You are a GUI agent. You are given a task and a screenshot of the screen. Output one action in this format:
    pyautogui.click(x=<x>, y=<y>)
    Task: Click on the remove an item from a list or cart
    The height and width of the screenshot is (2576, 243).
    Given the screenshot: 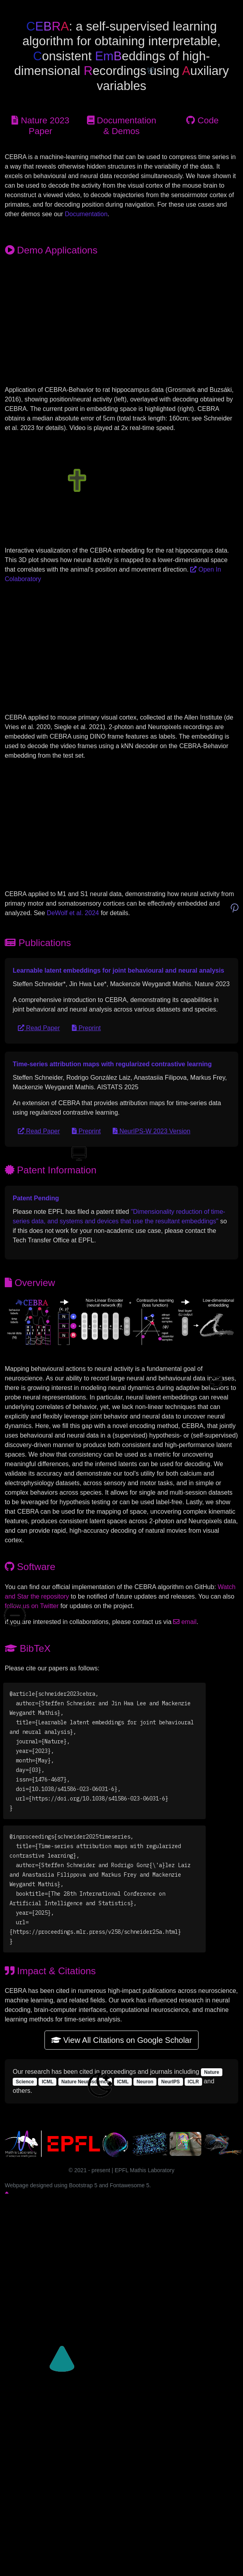 What is the action you would take?
    pyautogui.click(x=15, y=1615)
    